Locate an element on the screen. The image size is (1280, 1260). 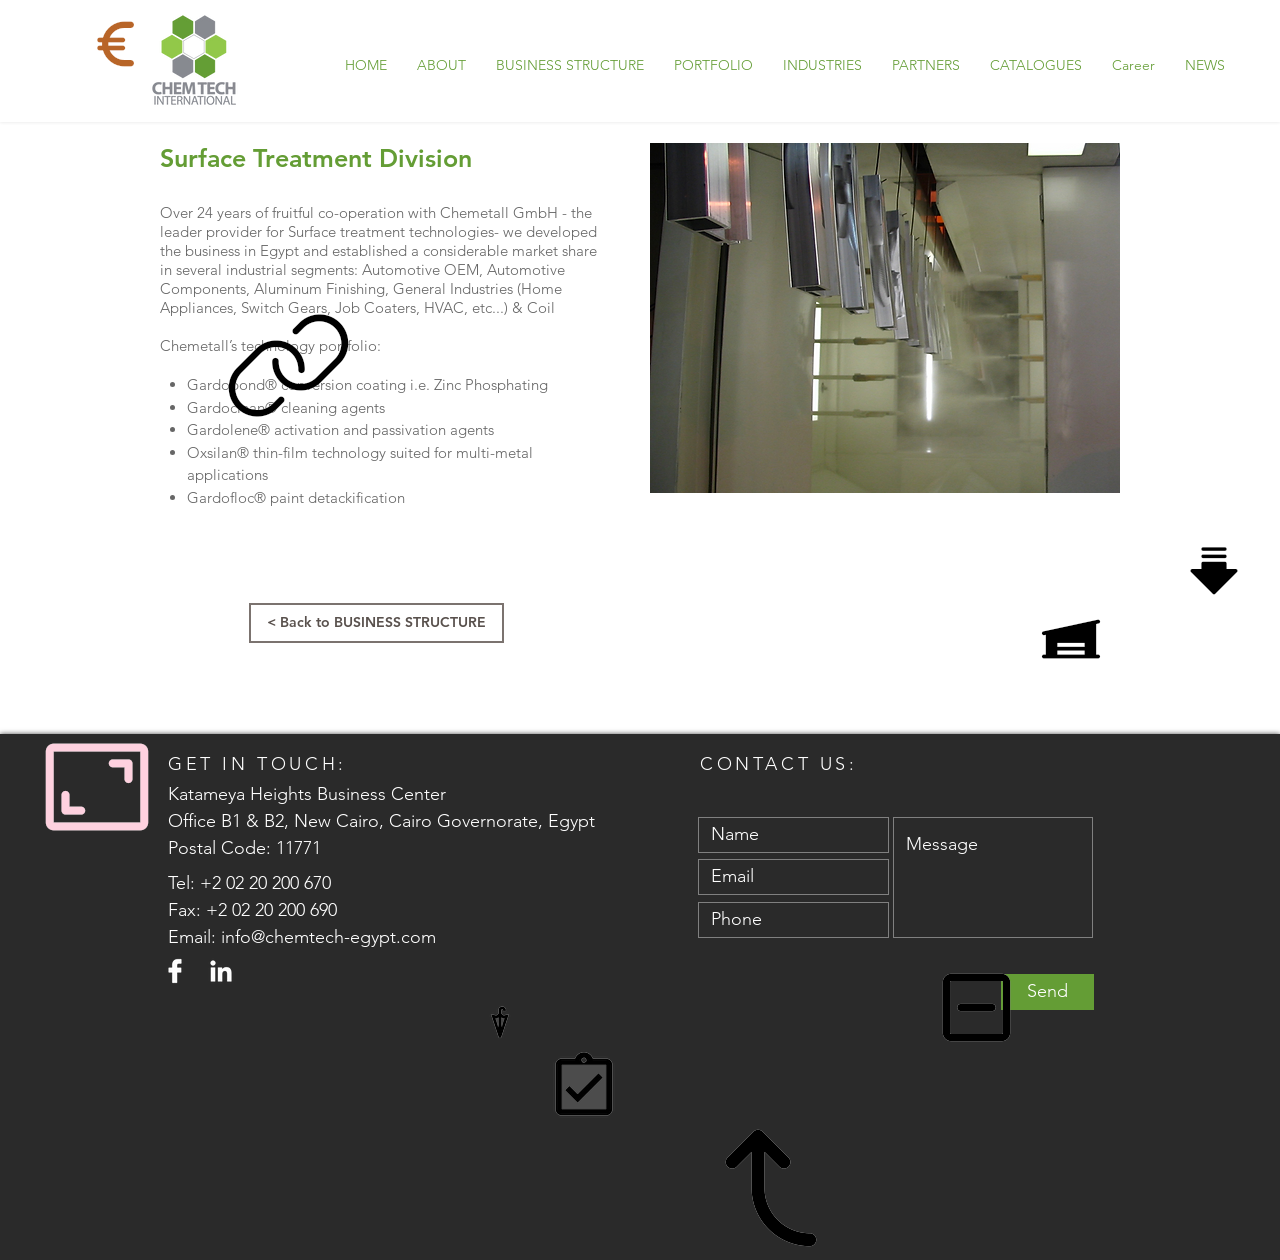
go back and up to previous section is located at coordinates (771, 1188).